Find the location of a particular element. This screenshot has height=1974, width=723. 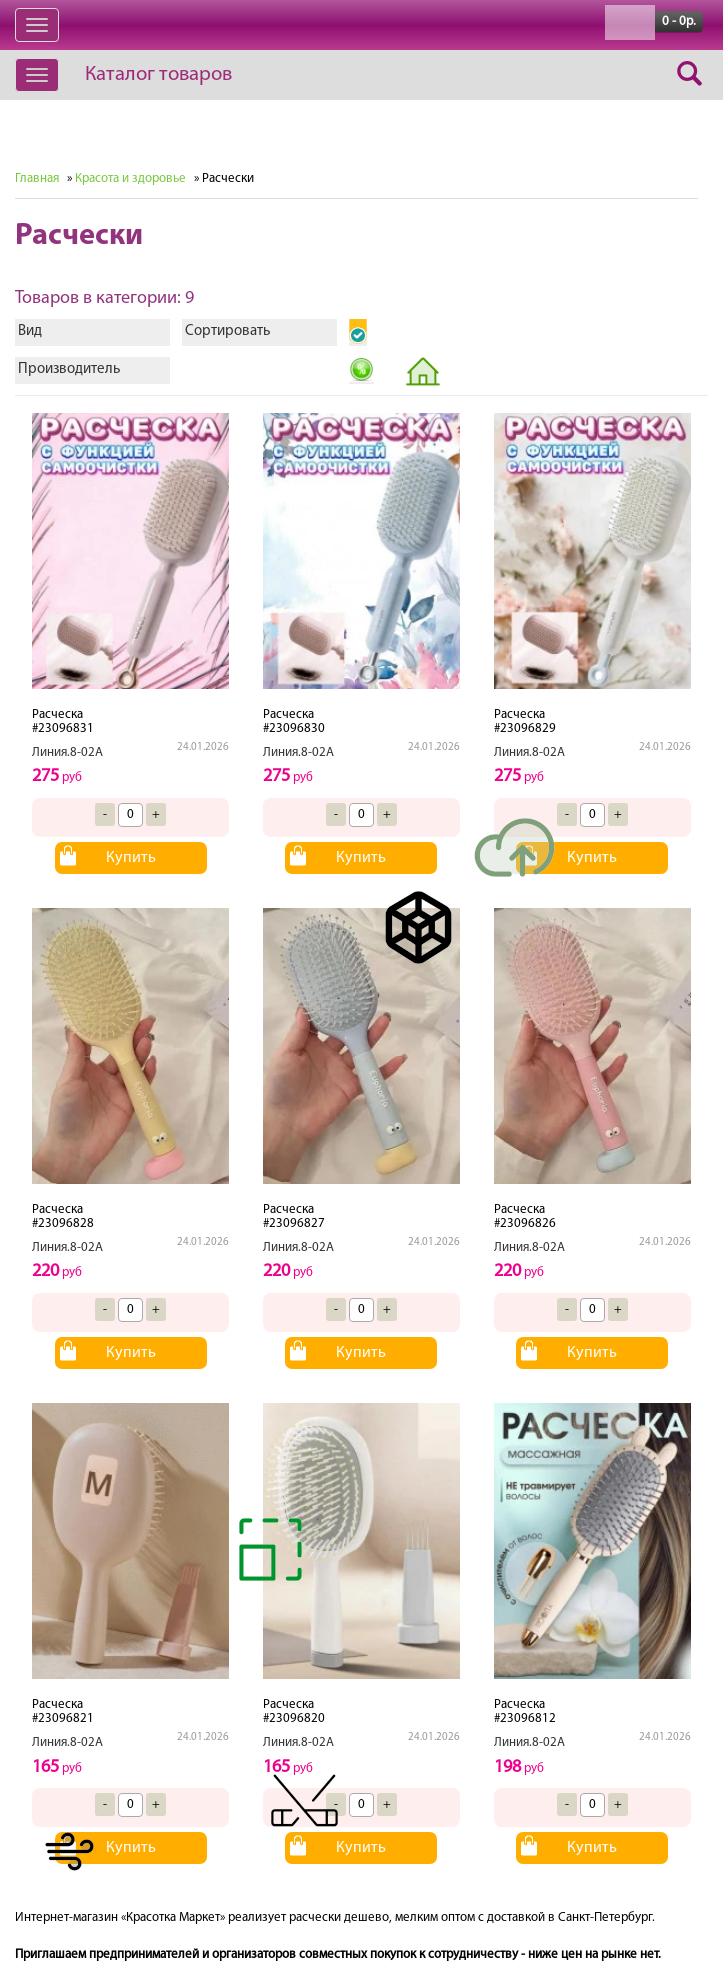

upload file to cloud storage is located at coordinates (514, 847).